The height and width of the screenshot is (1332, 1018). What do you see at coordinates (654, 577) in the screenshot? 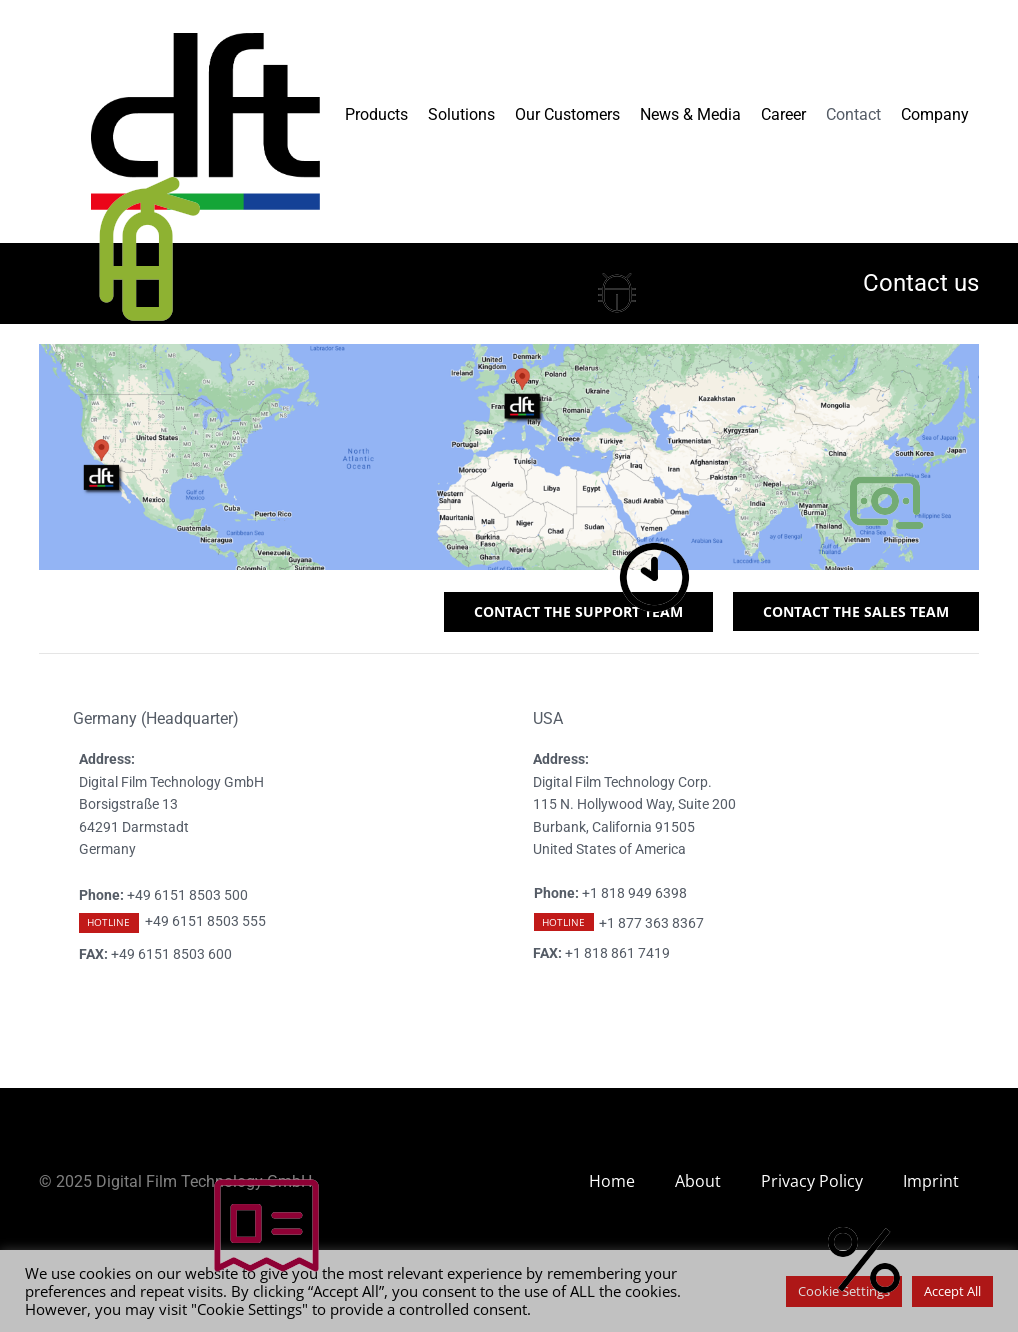
I see `indicates the current time or timestamp` at bounding box center [654, 577].